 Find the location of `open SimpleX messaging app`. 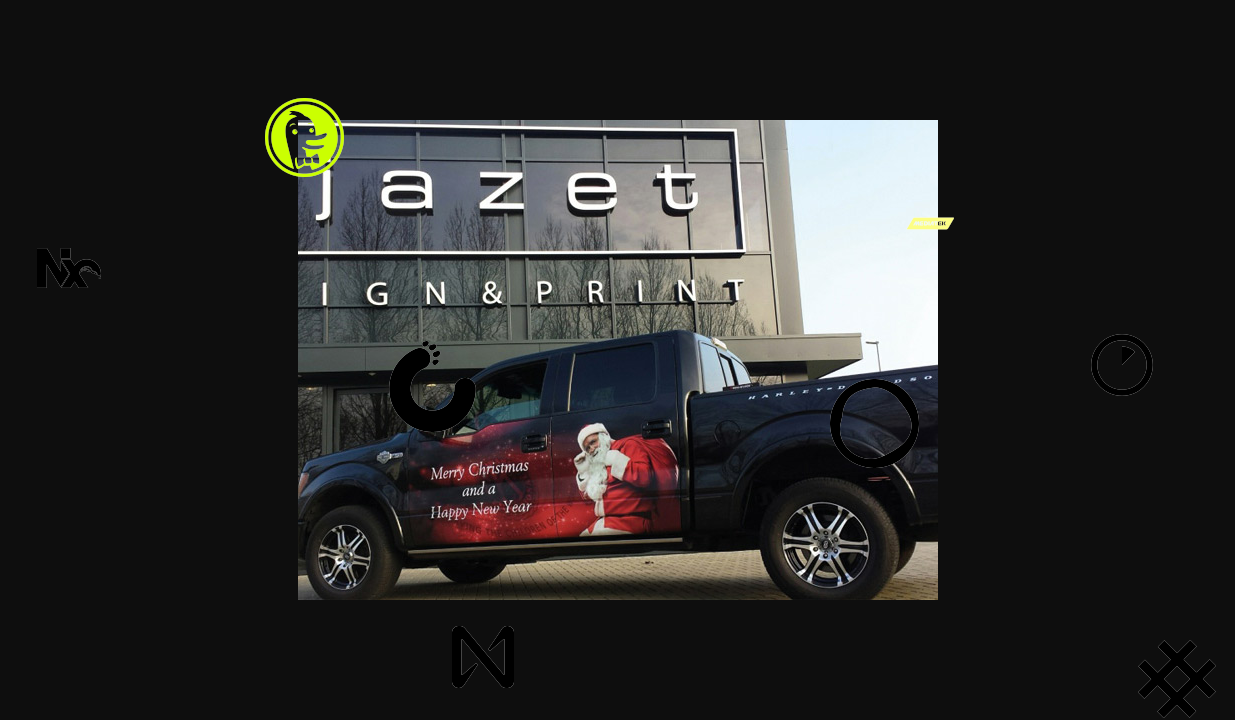

open SimpleX messaging app is located at coordinates (1177, 679).